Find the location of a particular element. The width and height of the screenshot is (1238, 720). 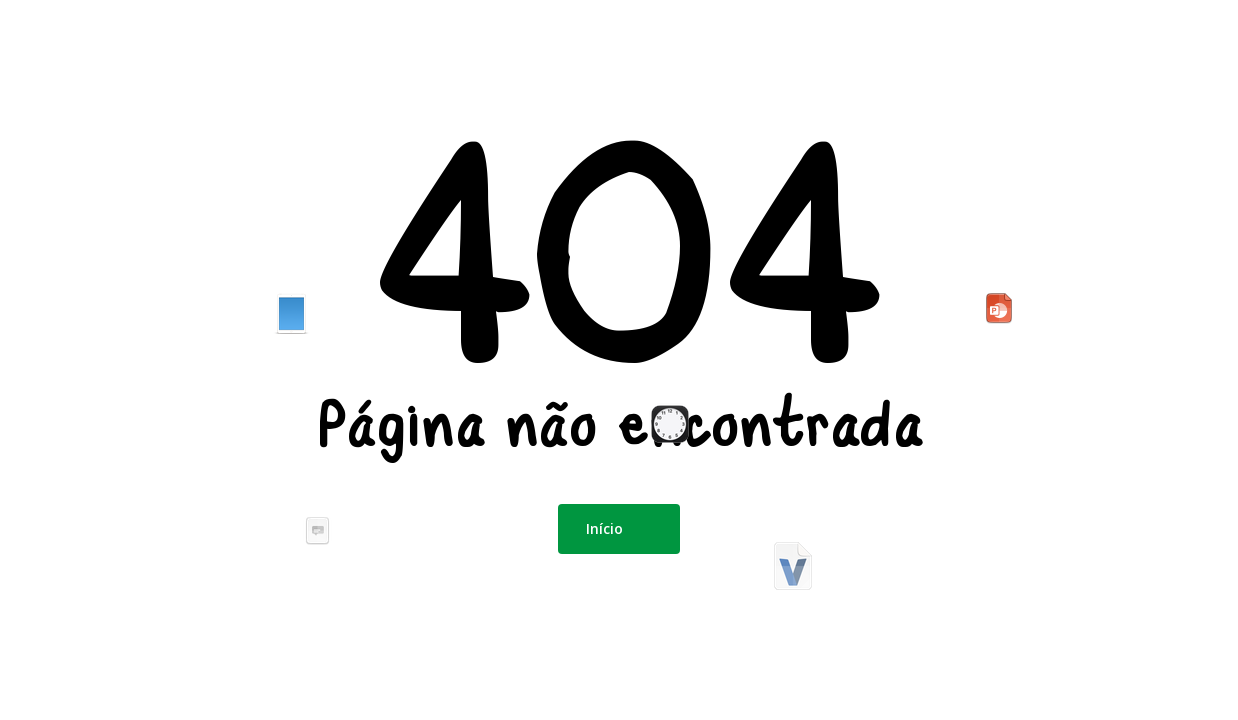

open the clock app is located at coordinates (670, 424).